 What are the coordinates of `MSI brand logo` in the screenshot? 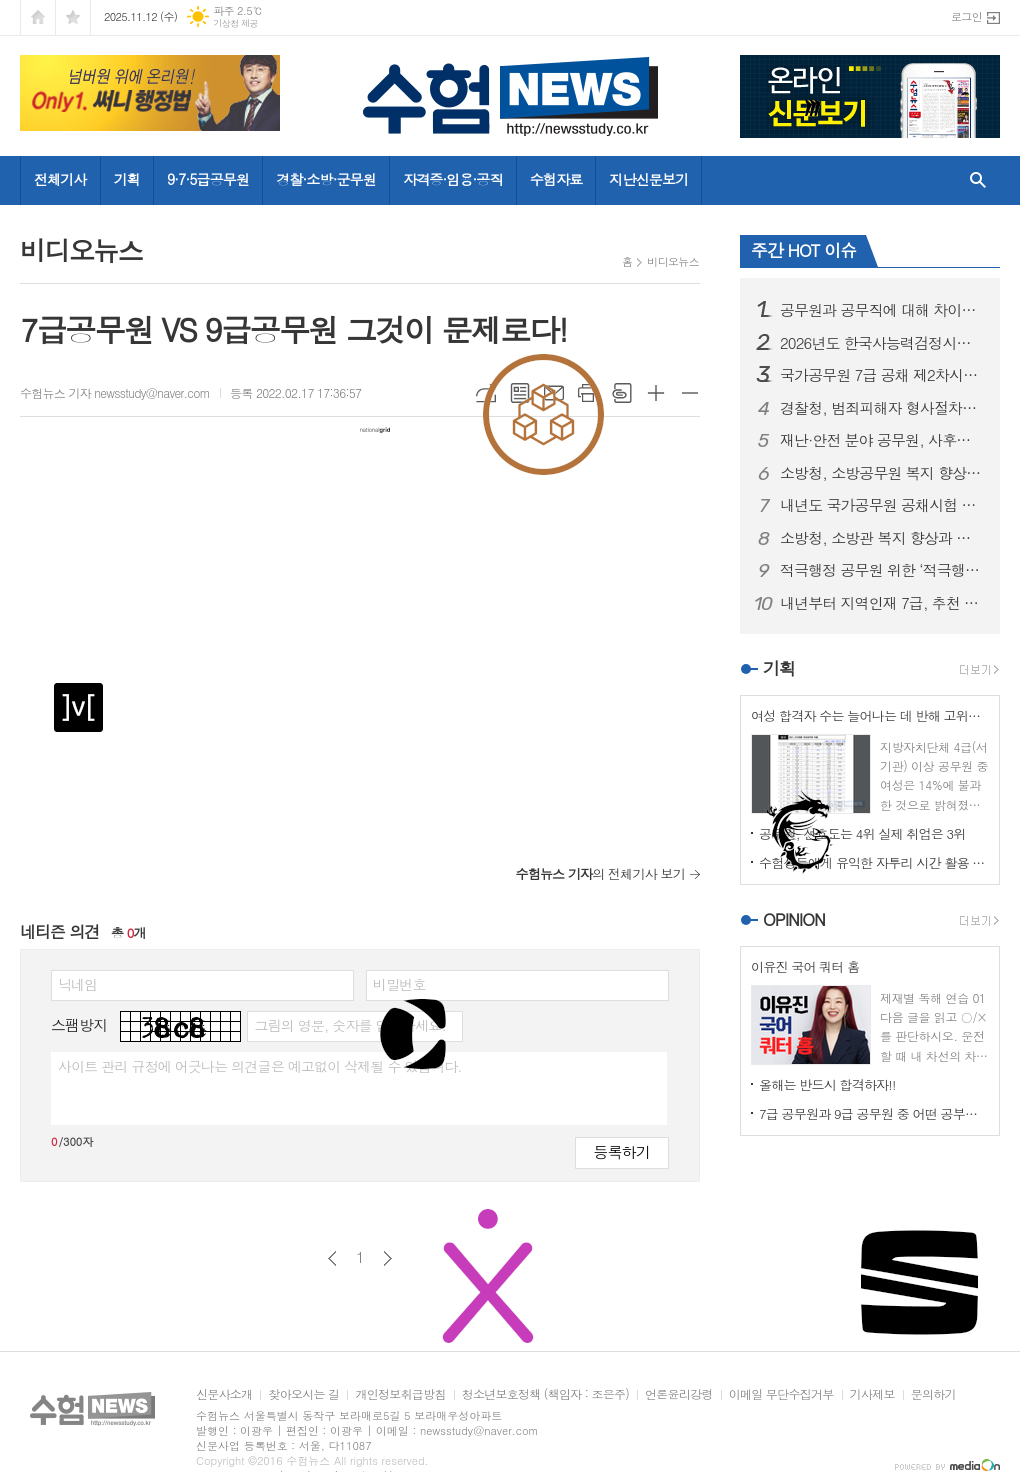 It's located at (798, 832).